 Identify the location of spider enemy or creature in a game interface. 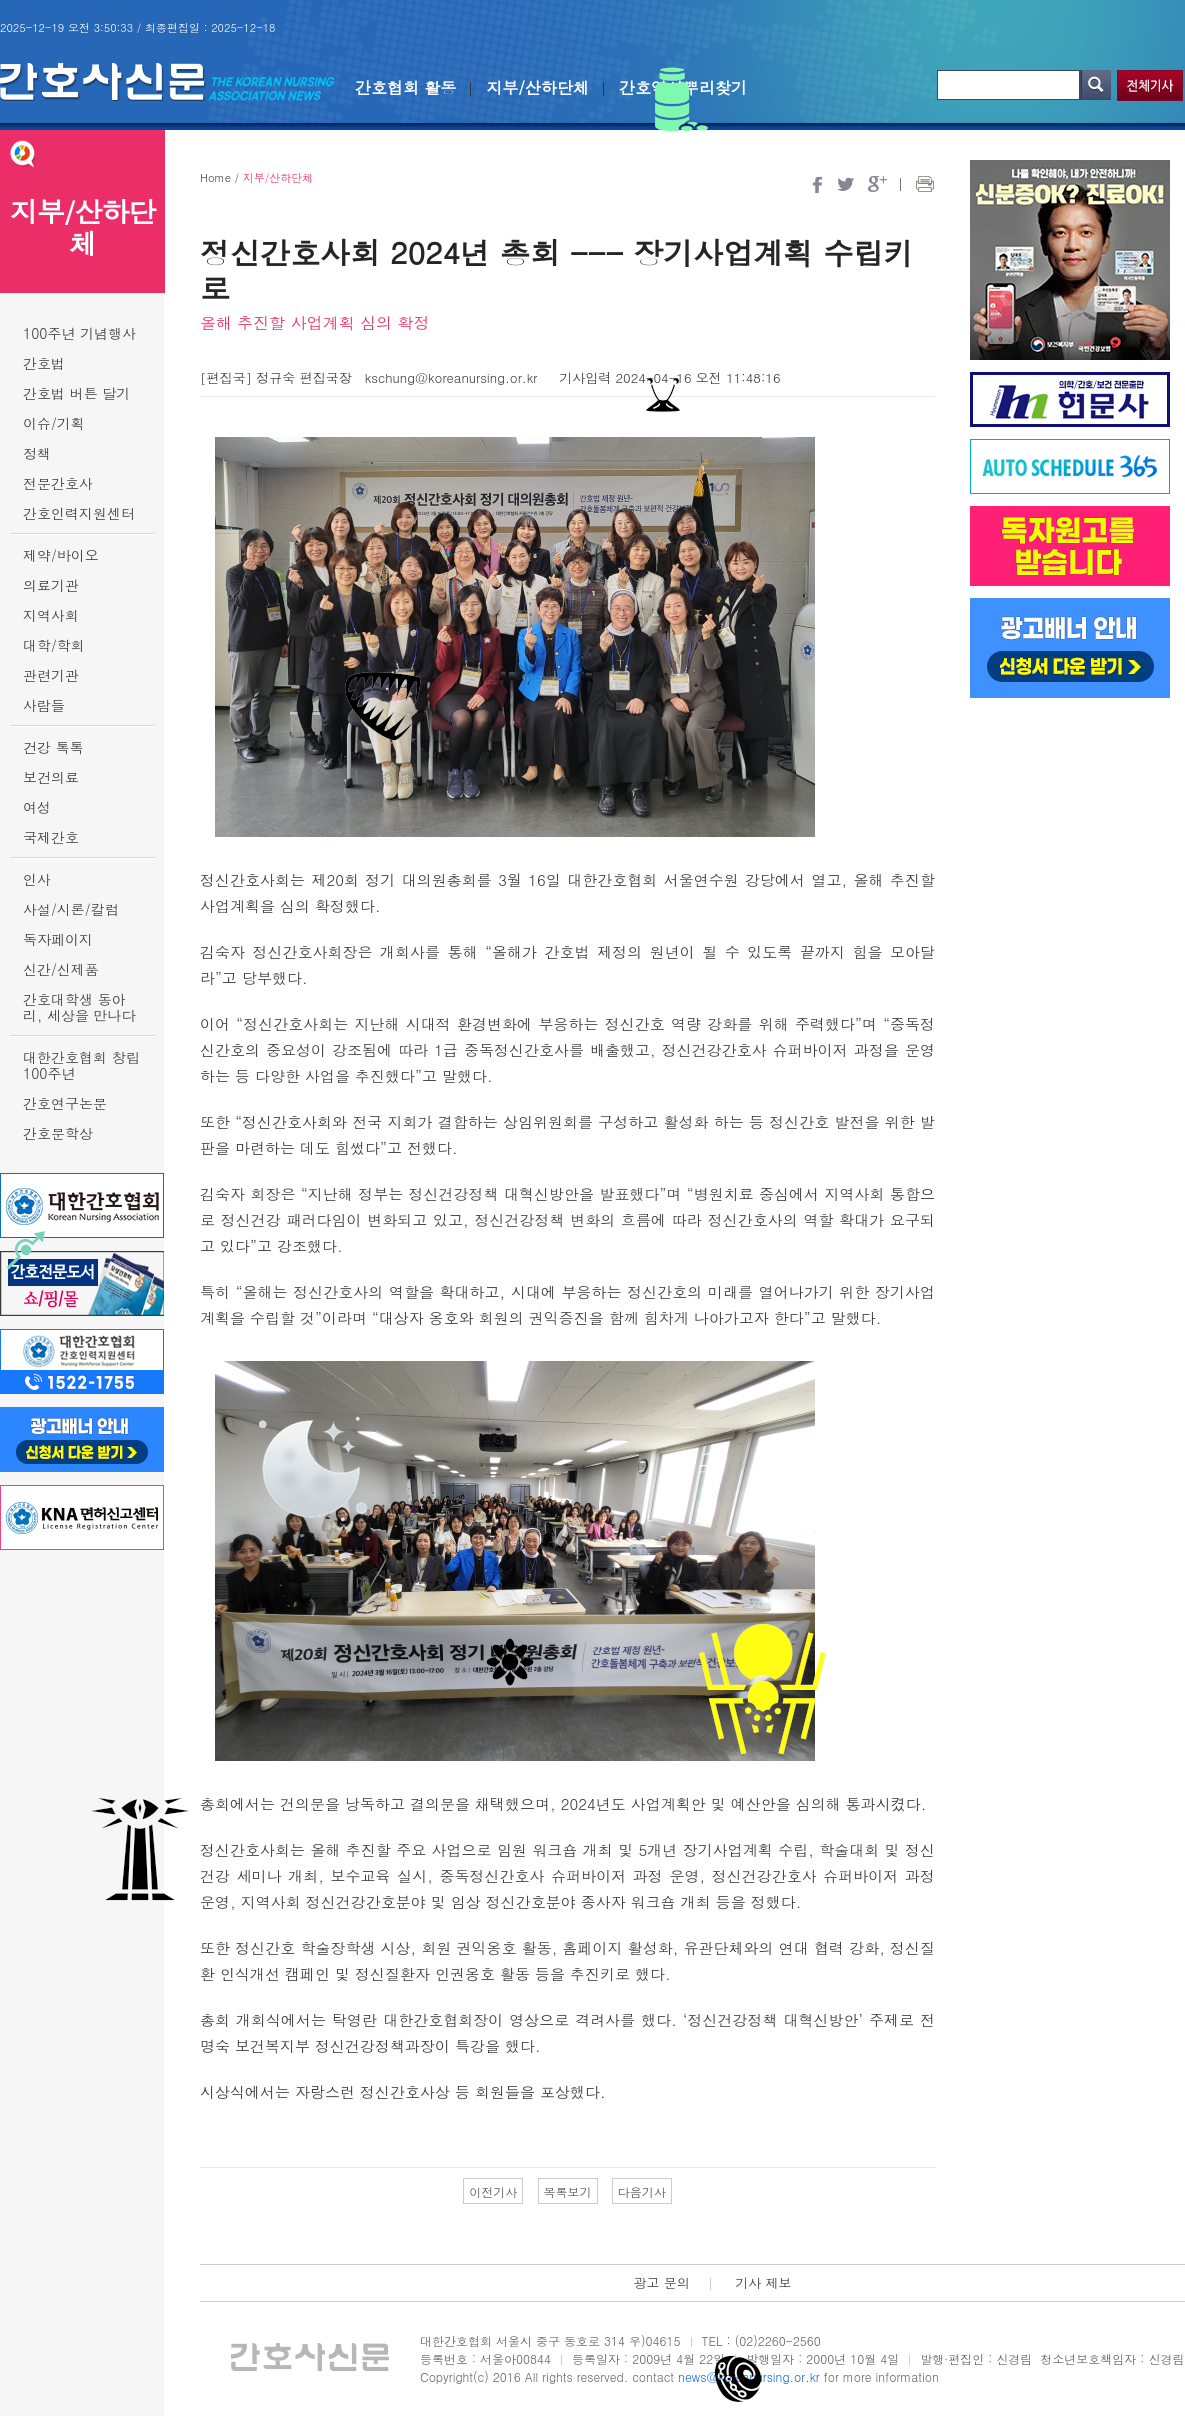
(762, 1688).